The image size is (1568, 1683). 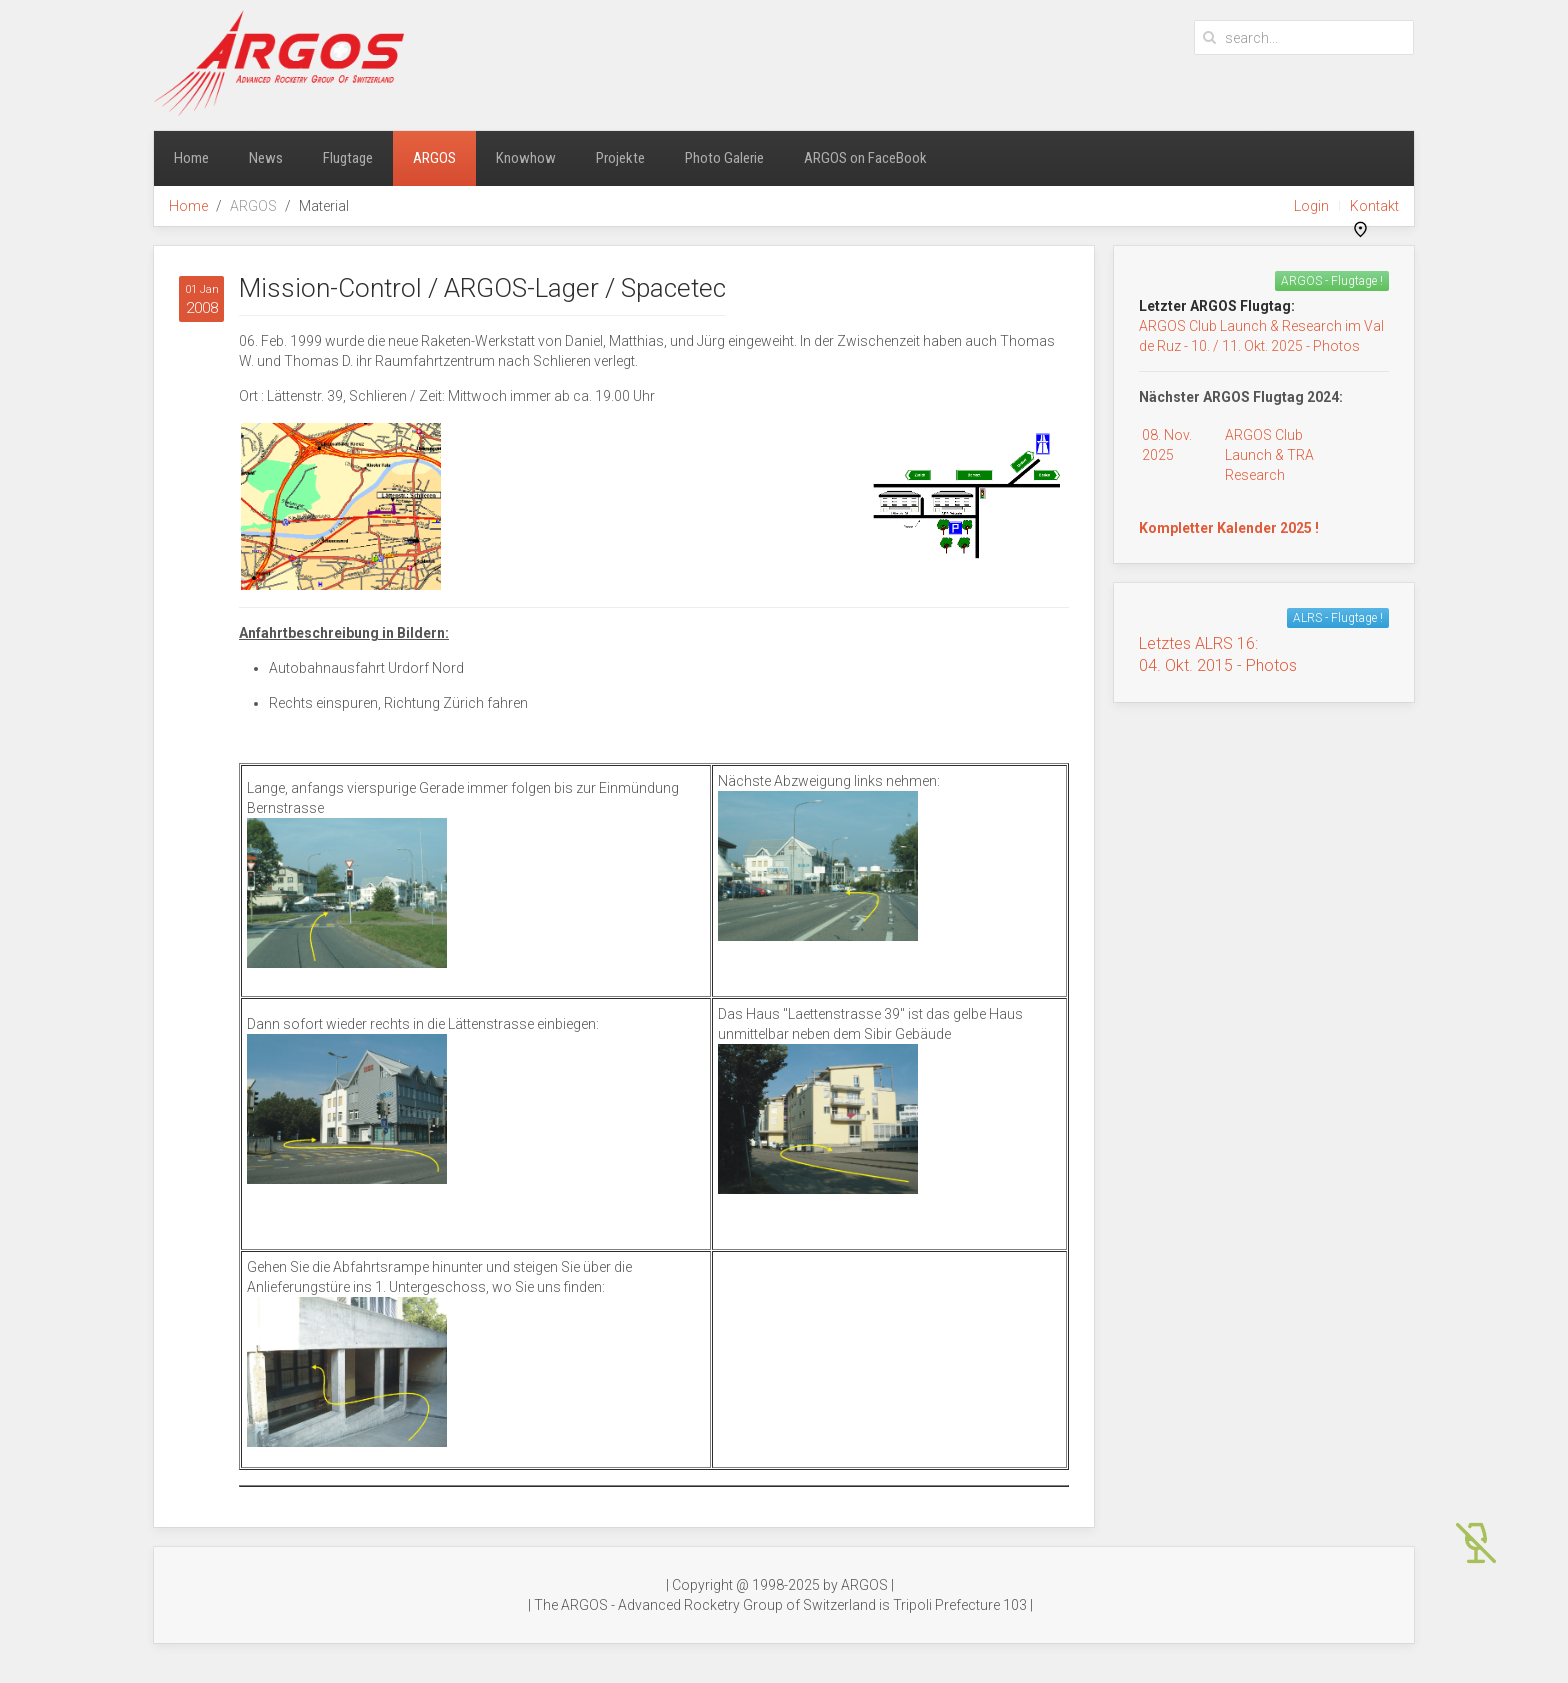 What do you see at coordinates (1476, 1543) in the screenshot?
I see `indicates alcohol-free or no alcoholic beverages` at bounding box center [1476, 1543].